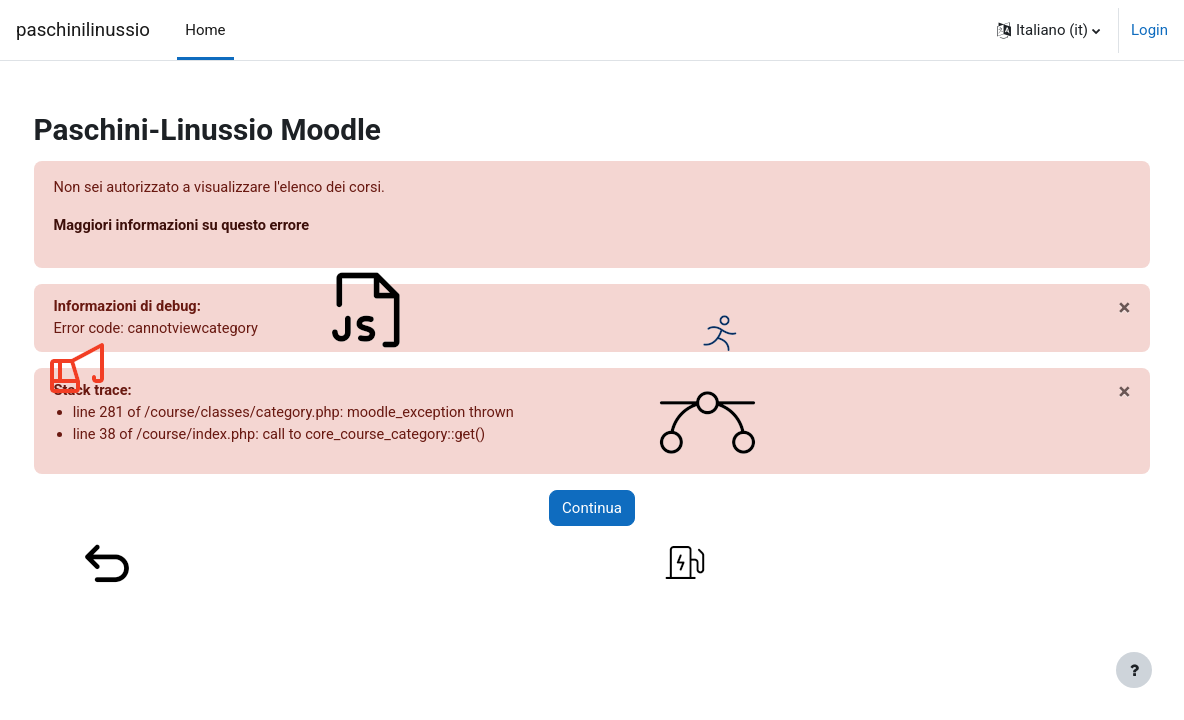 Image resolution: width=1184 pixels, height=720 pixels. I want to click on start a running or fitness activity, so click(720, 332).